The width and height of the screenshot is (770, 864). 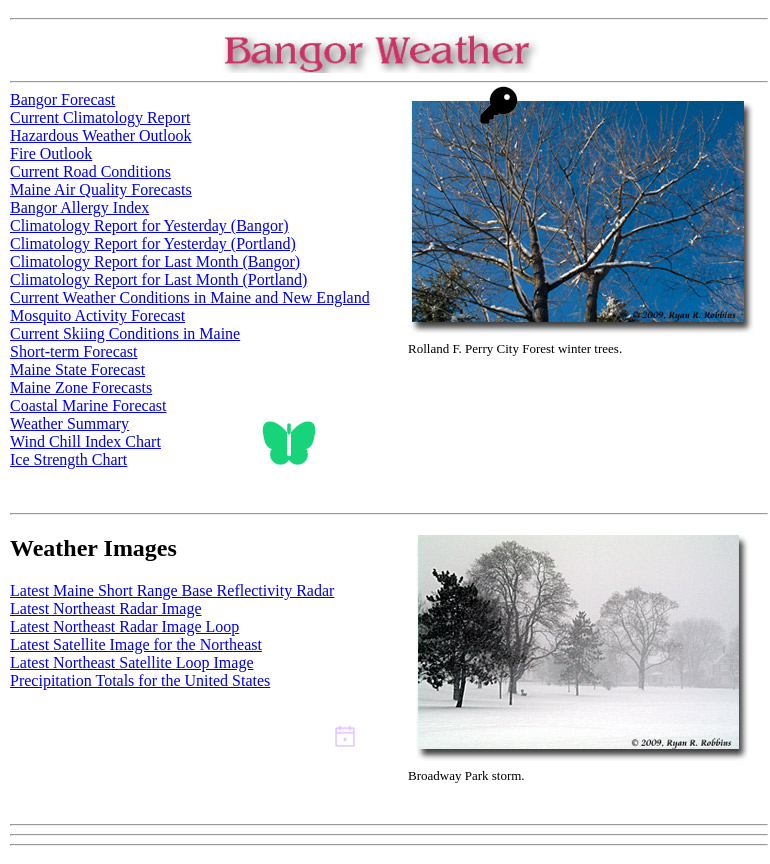 I want to click on access security or login settings, so click(x=498, y=106).